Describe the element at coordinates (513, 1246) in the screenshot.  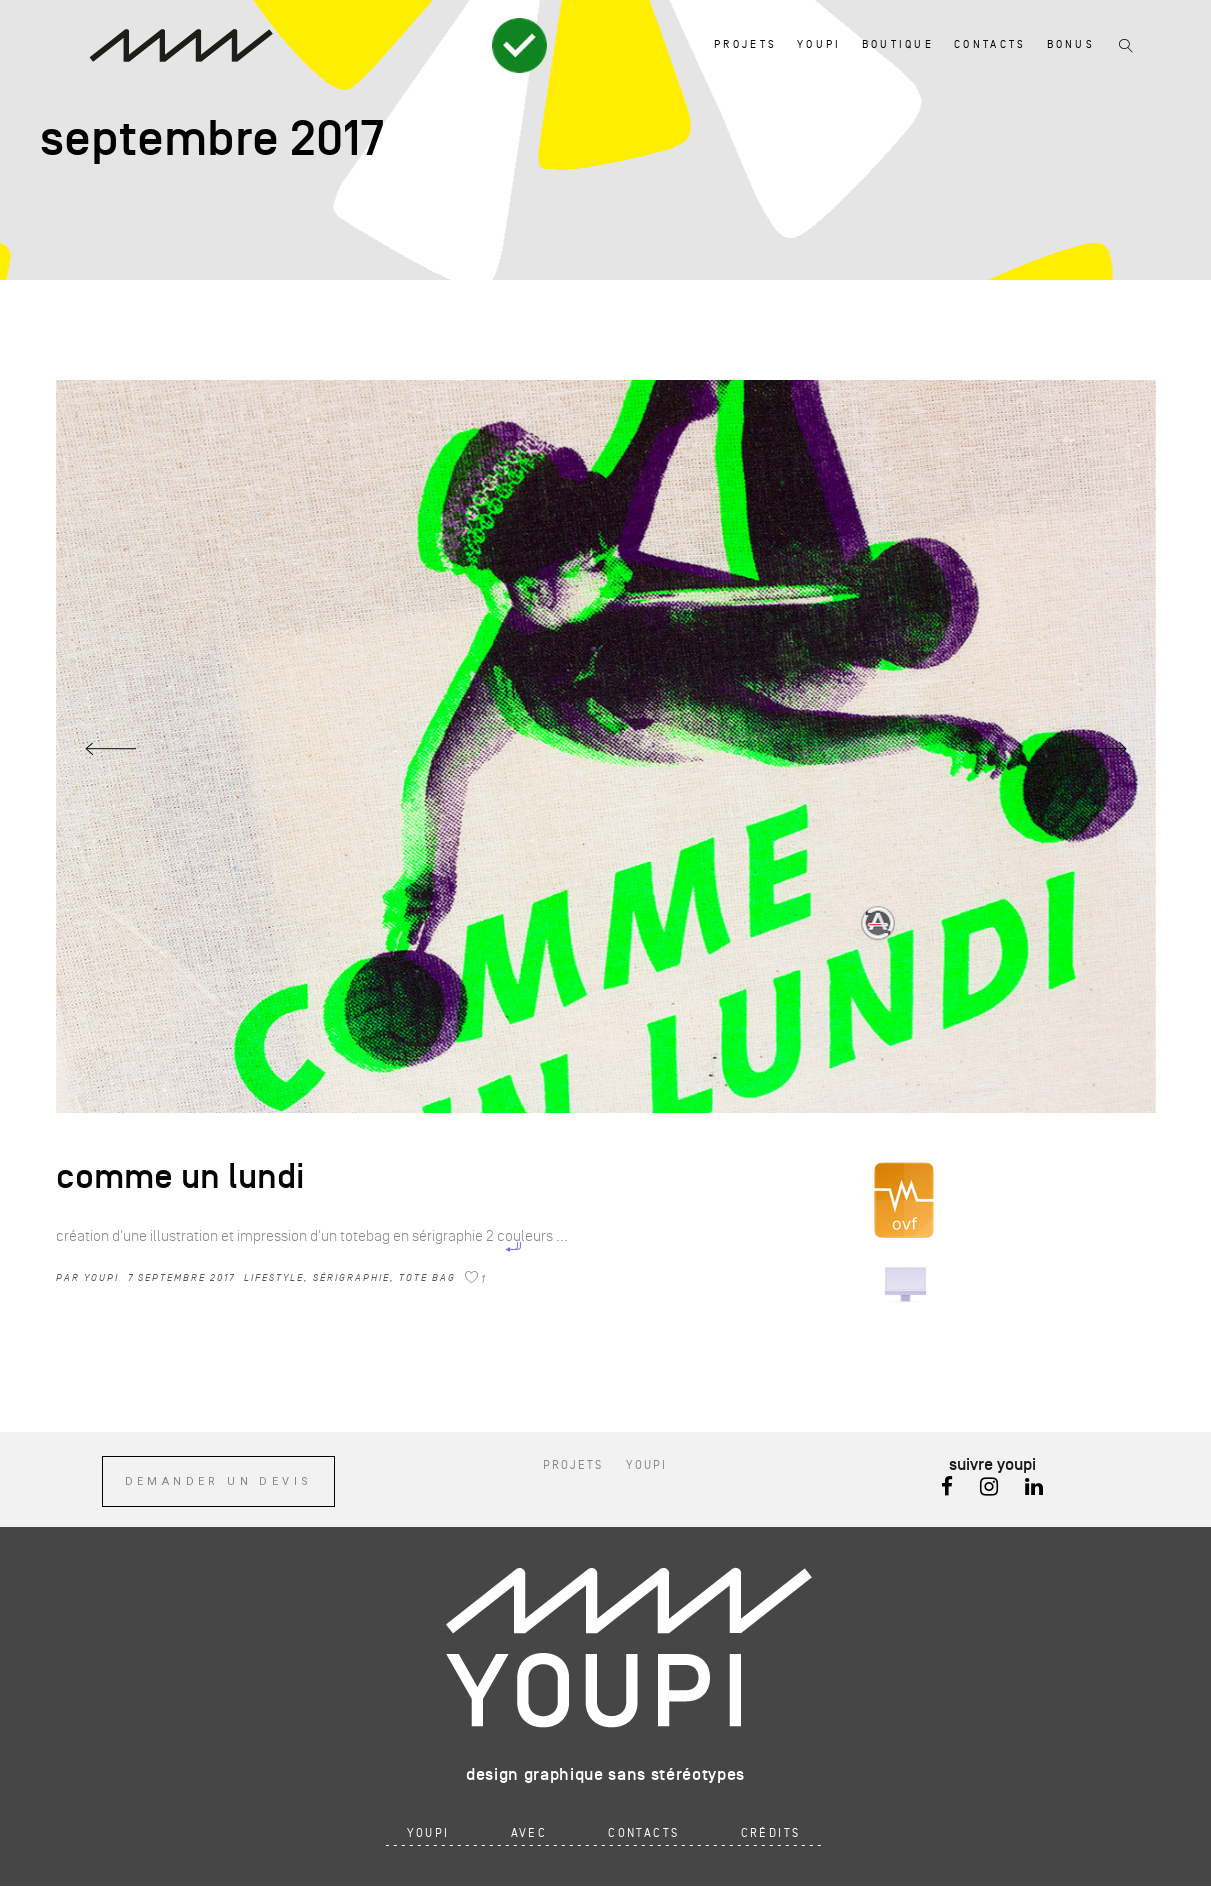
I see `reply to all recipients of an email` at that location.